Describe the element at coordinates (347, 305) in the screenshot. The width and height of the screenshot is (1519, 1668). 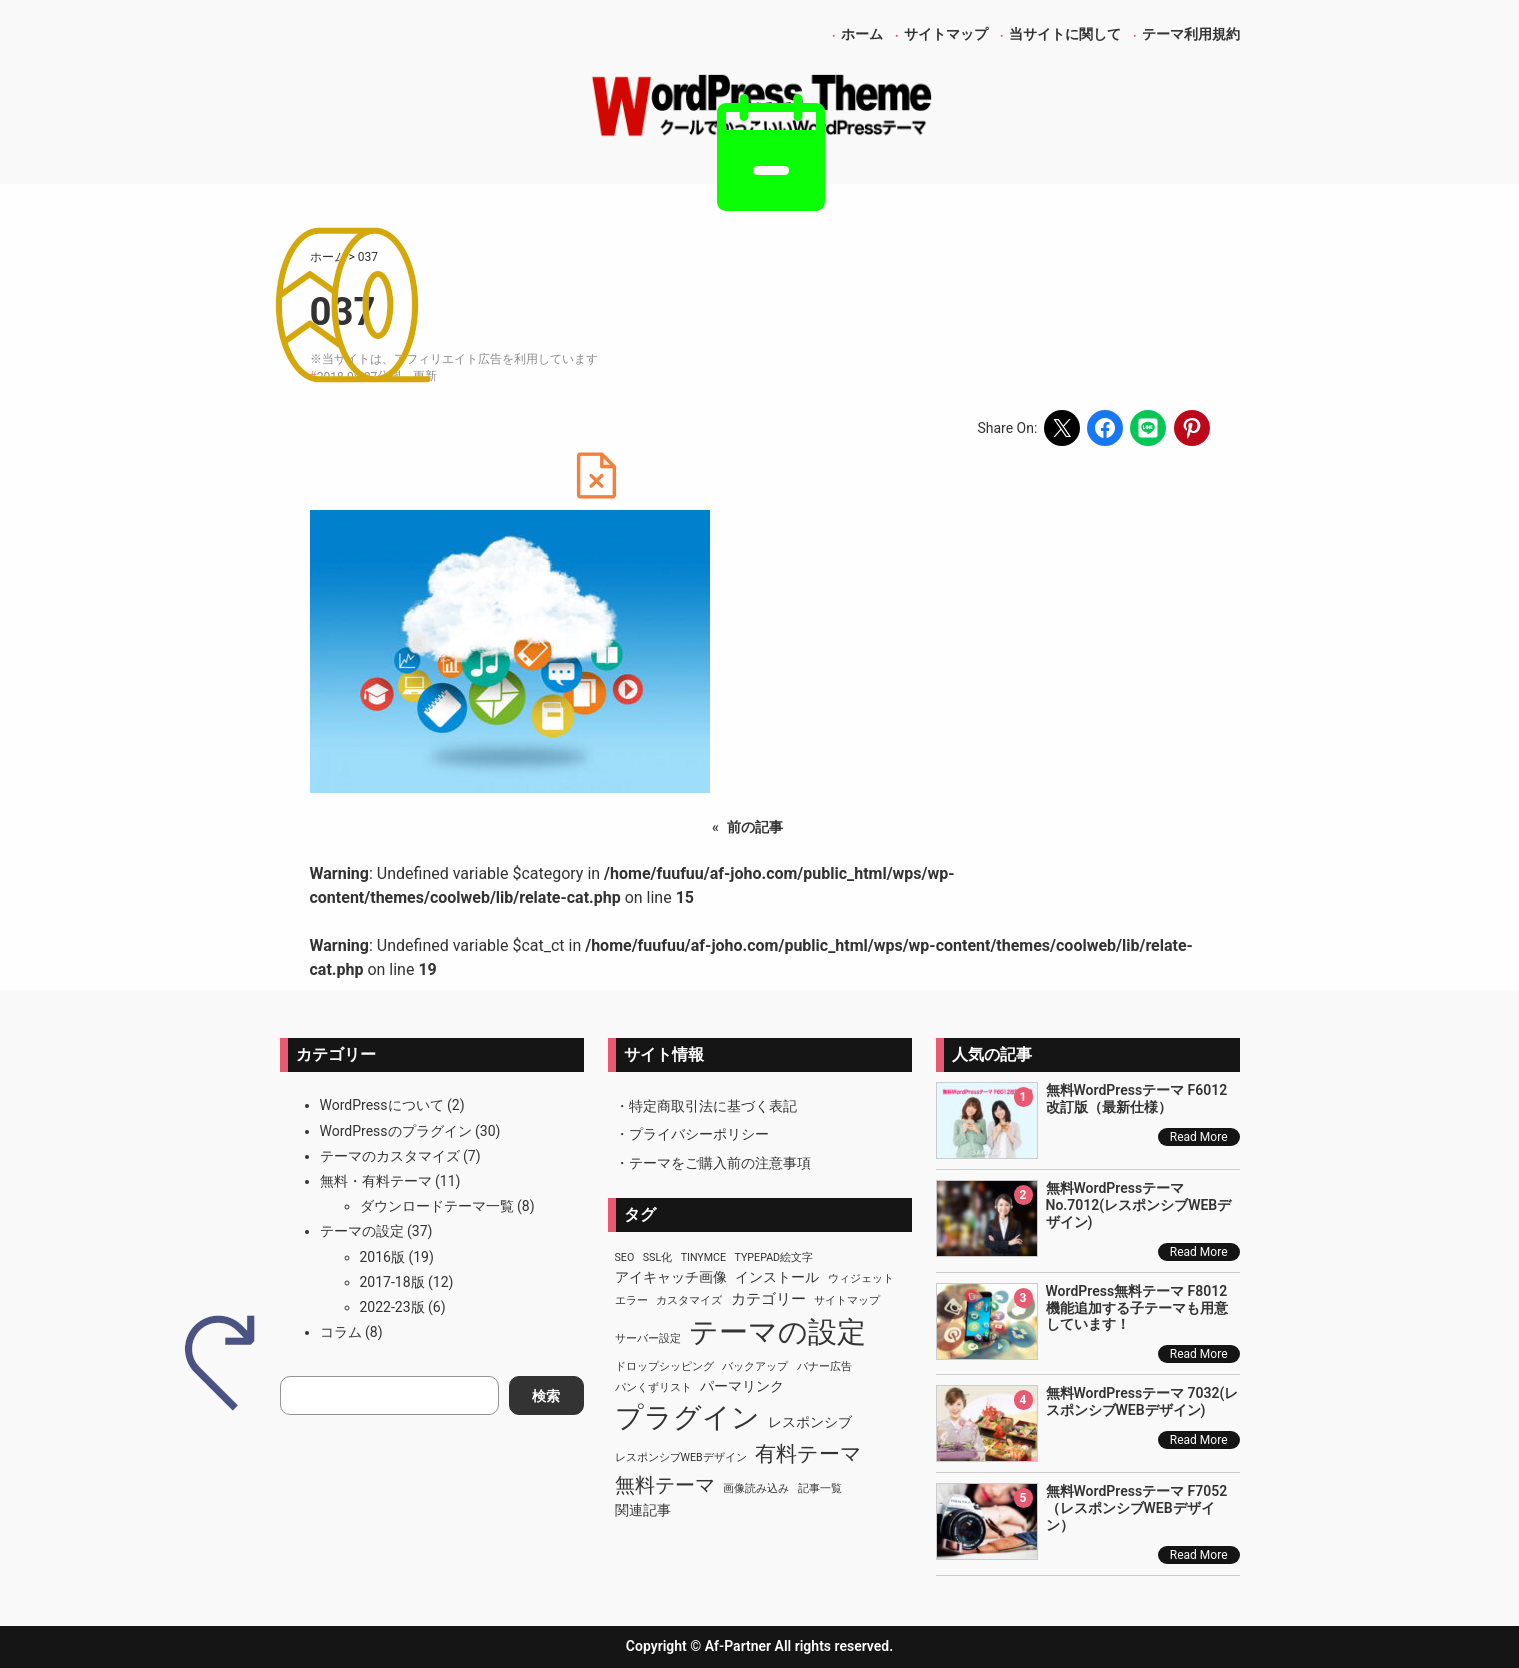
I see `view tire information or status` at that location.